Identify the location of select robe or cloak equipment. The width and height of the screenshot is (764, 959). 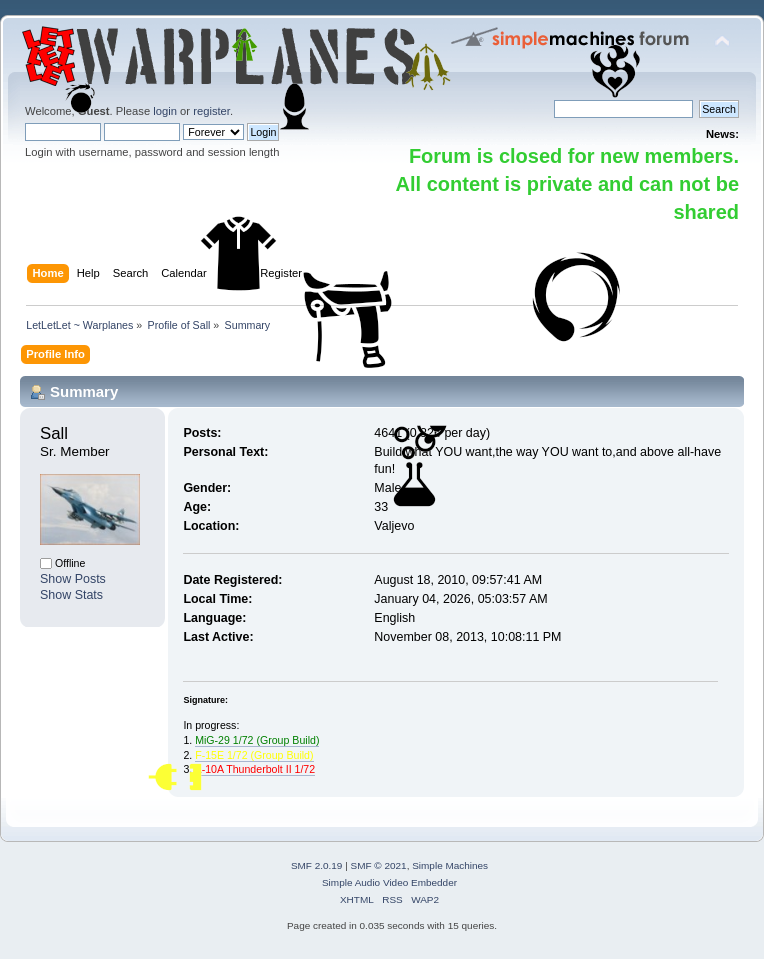
(244, 44).